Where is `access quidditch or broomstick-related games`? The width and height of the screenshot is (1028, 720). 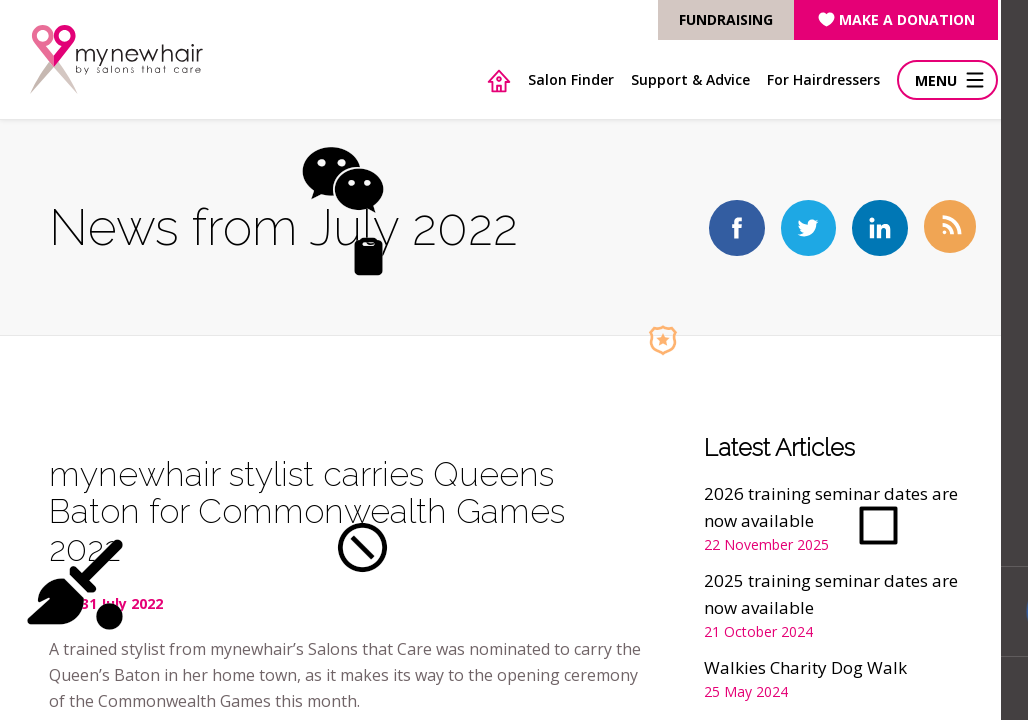
access quidditch or broomstick-related games is located at coordinates (75, 582).